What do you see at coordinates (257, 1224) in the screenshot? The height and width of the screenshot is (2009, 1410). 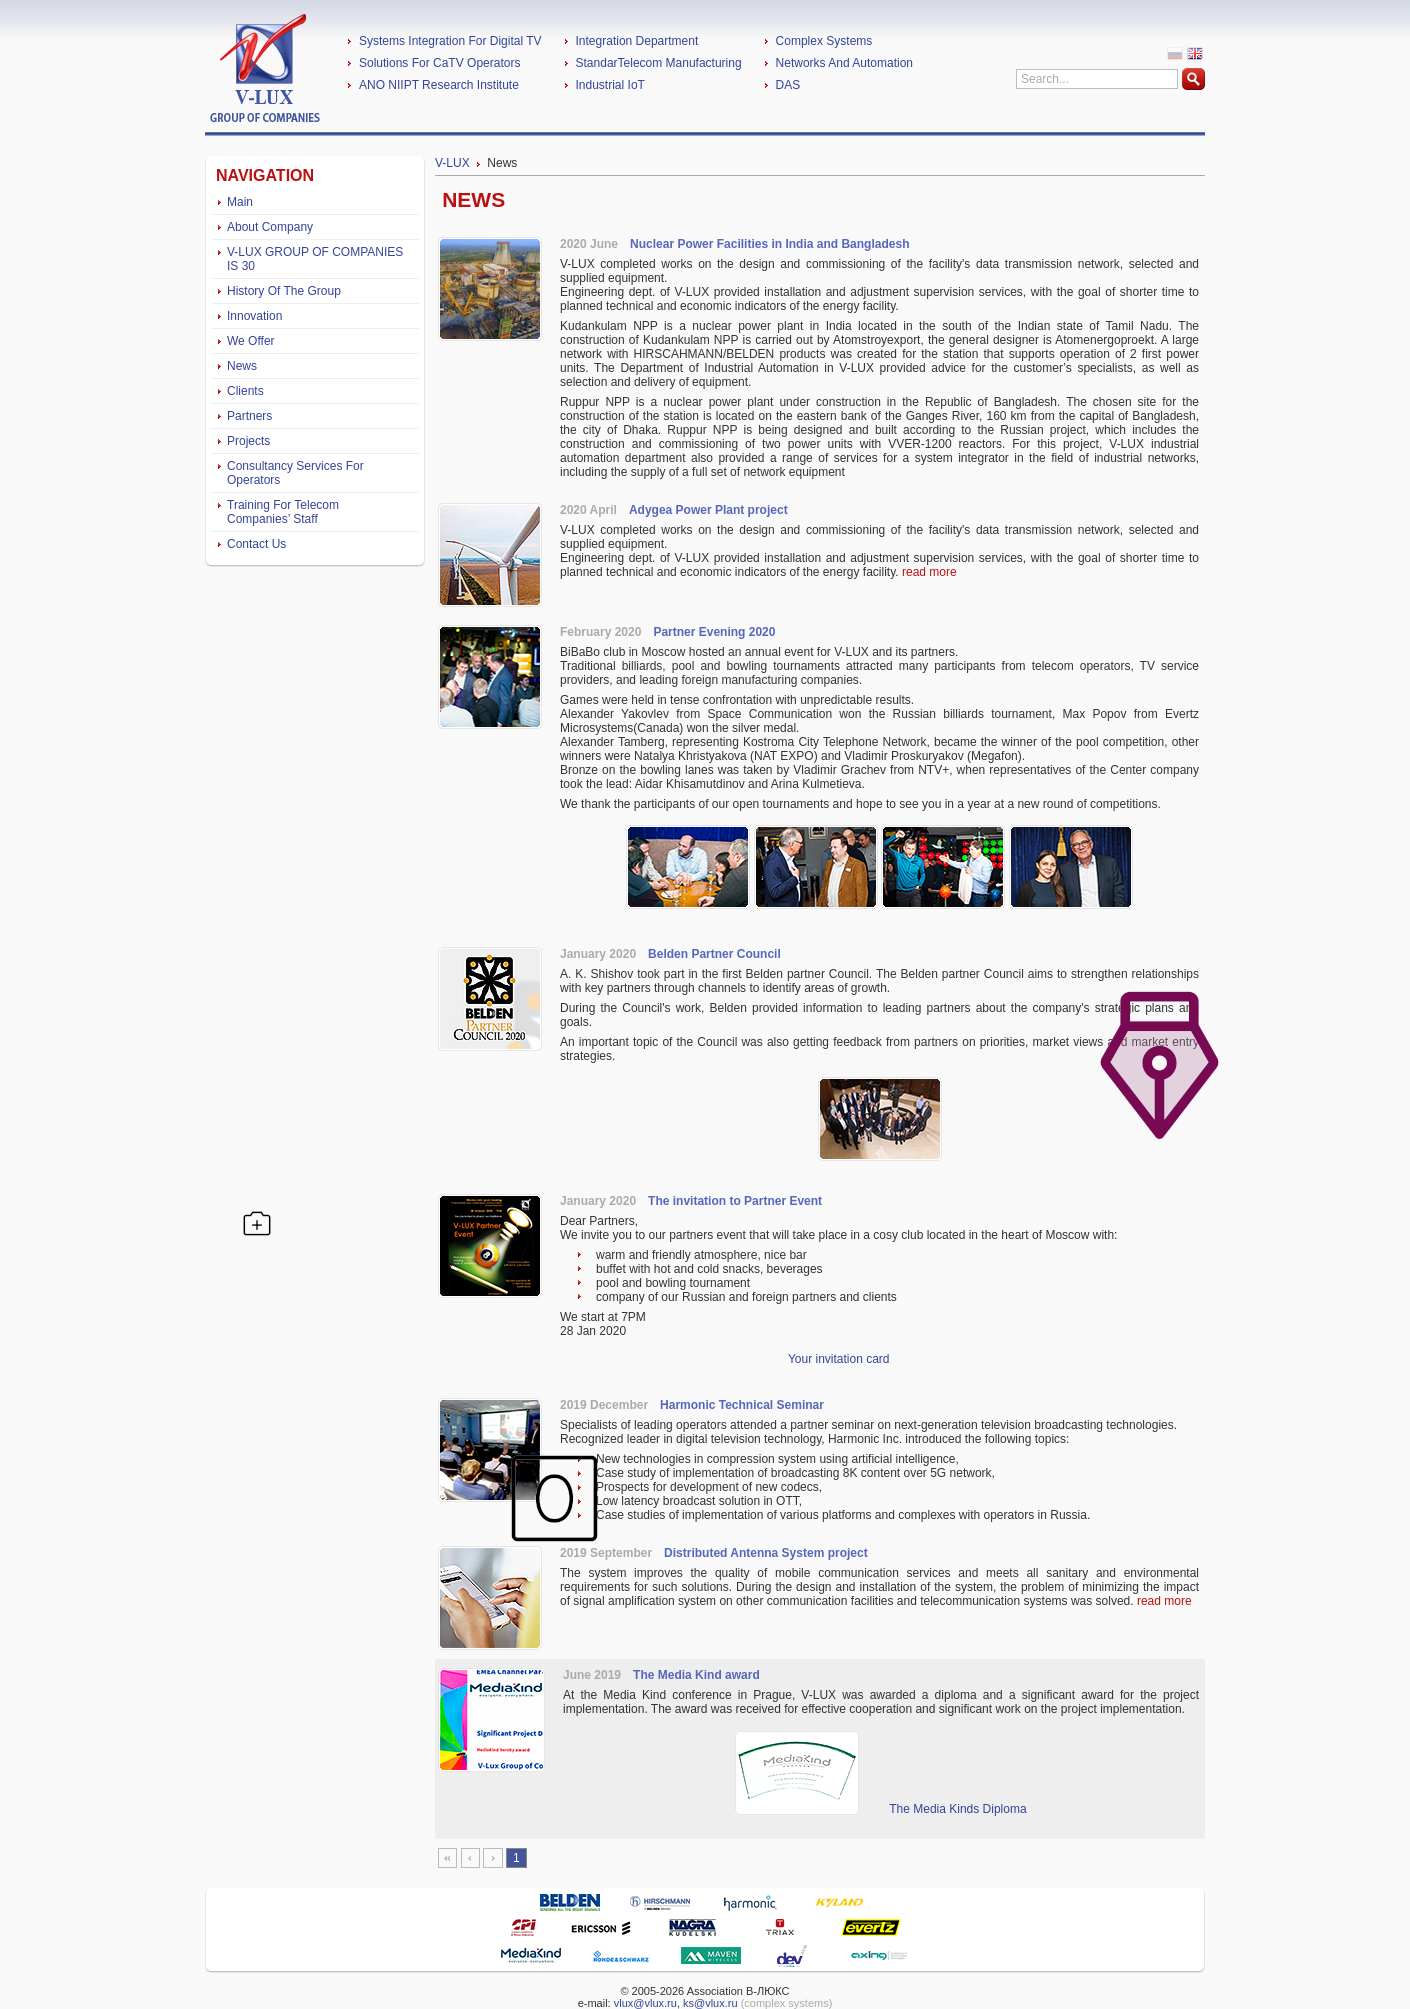 I see `add a new photo` at bounding box center [257, 1224].